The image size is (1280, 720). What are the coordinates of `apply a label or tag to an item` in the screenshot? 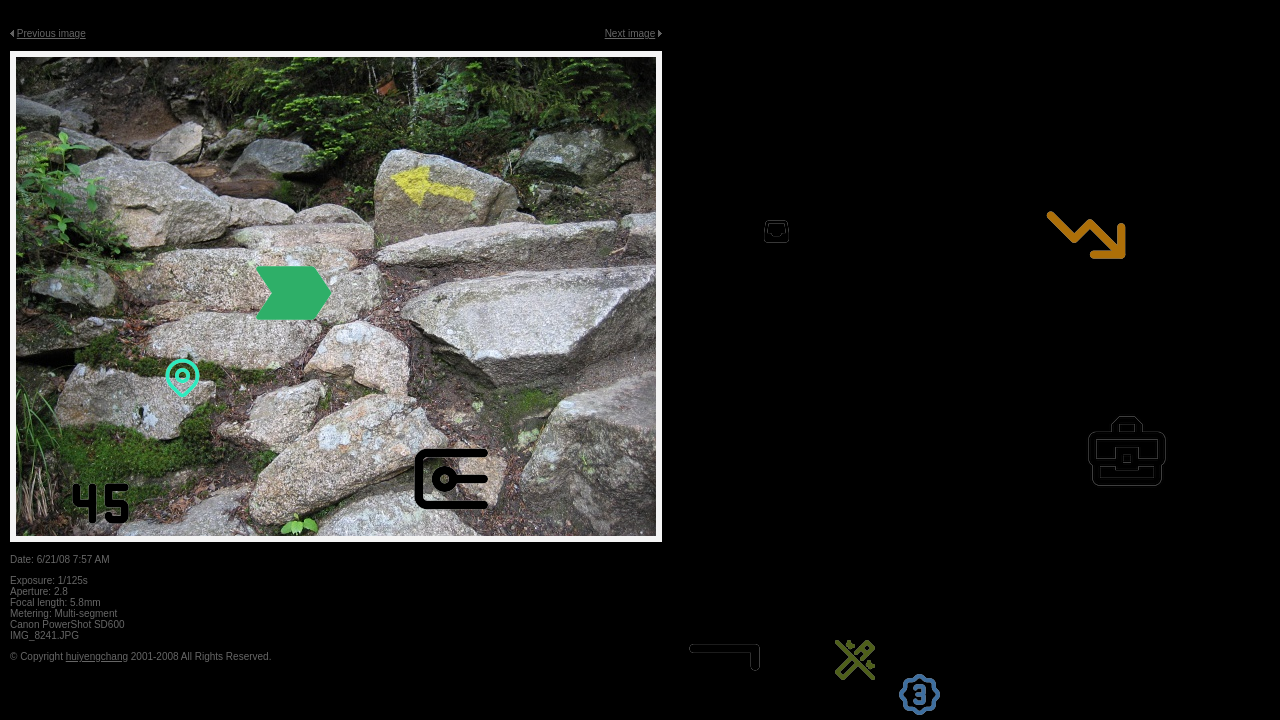 It's located at (291, 293).